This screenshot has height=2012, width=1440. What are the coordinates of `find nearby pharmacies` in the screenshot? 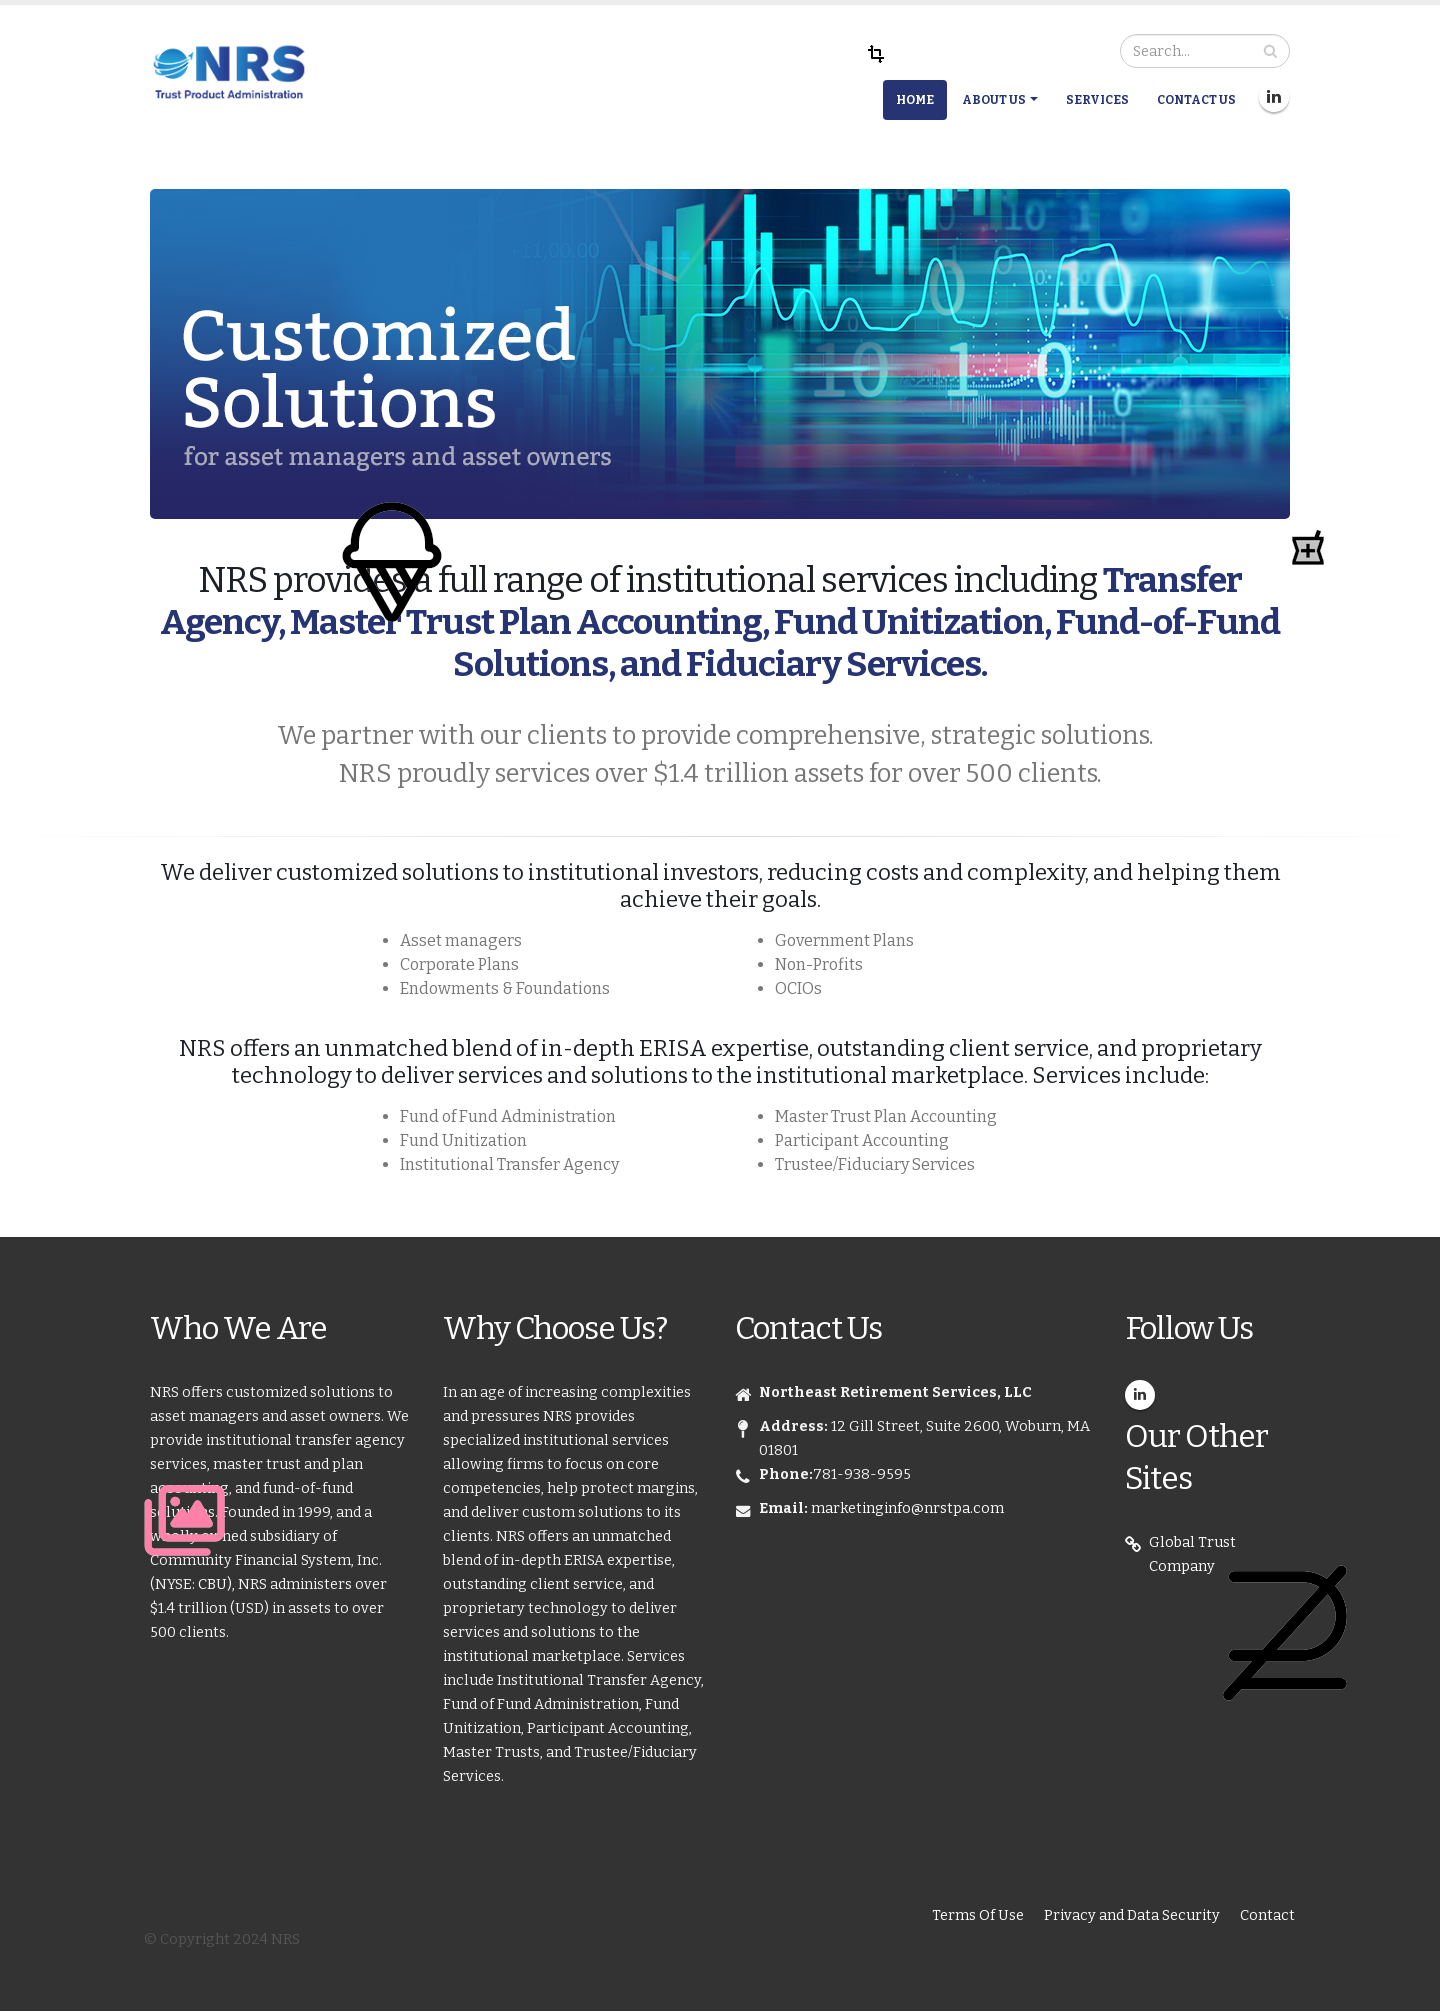 It's located at (1308, 549).